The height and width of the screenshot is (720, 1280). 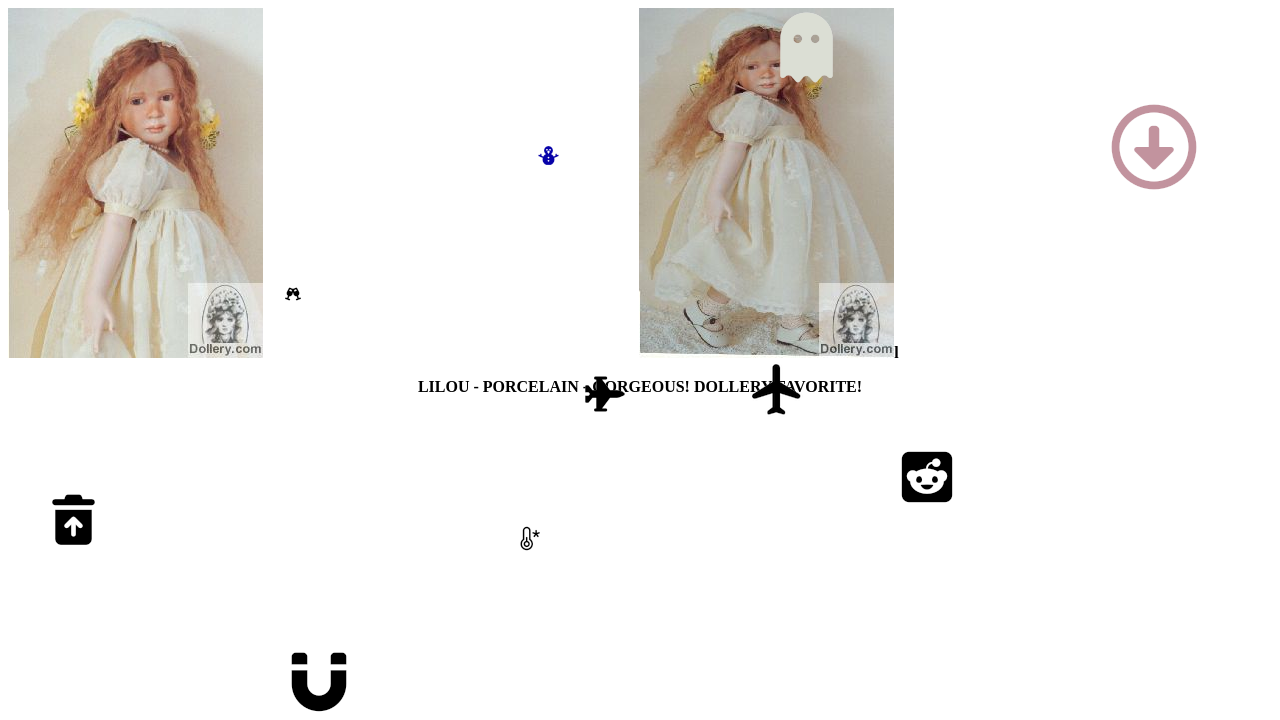 I want to click on celebrate an achievement or milestone, so click(x=293, y=294).